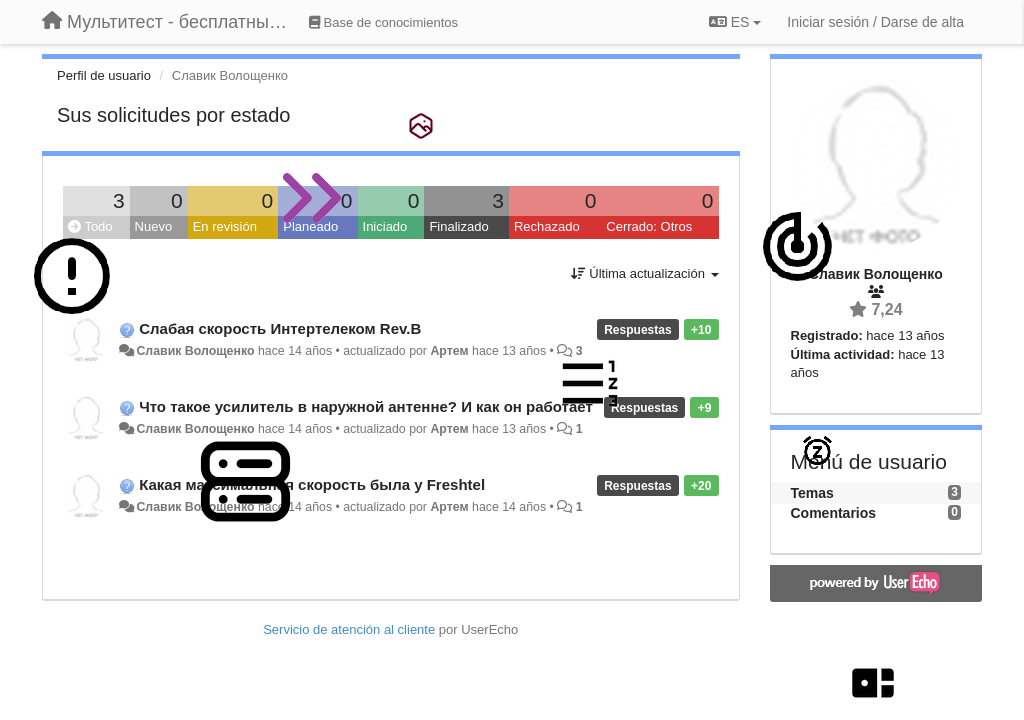  I want to click on access bento box or meal ordering feature, so click(873, 683).